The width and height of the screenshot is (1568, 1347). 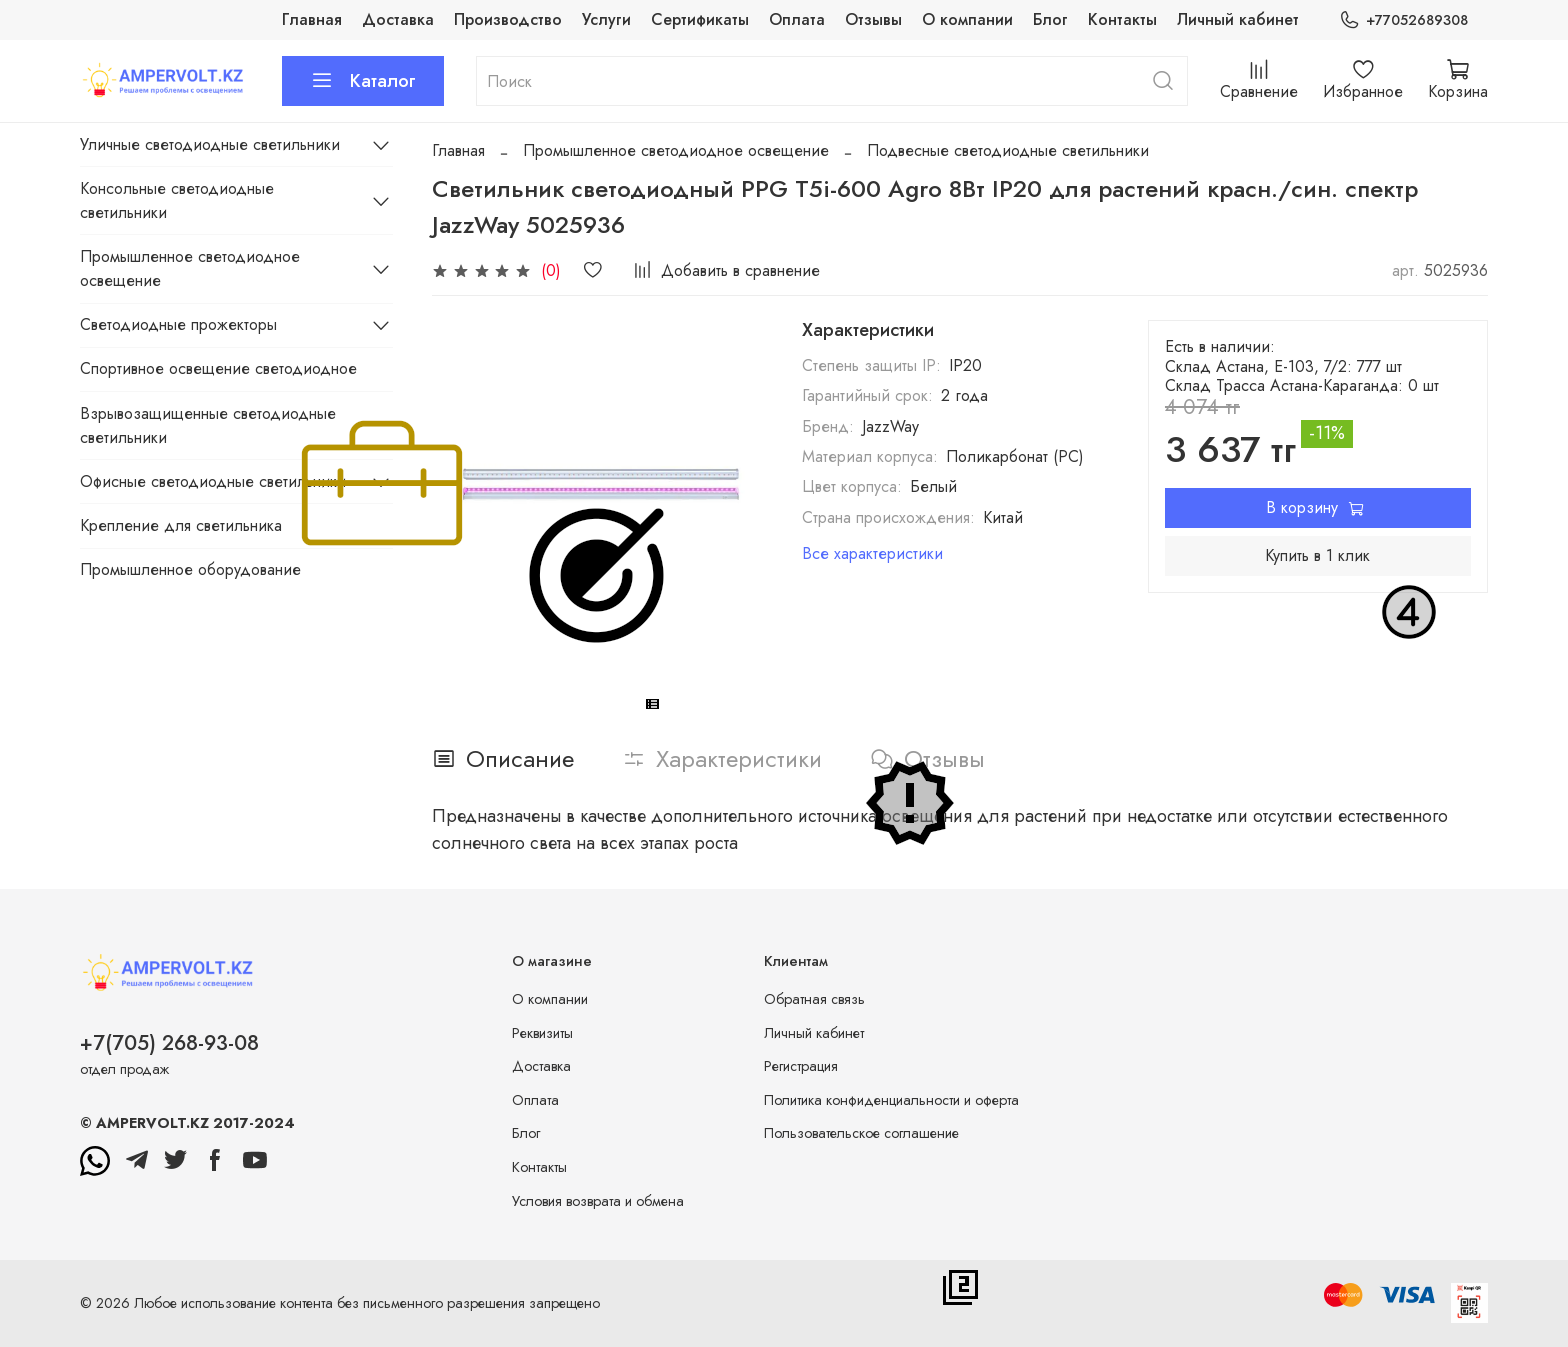 What do you see at coordinates (382, 489) in the screenshot?
I see `access tools and utilities` at bounding box center [382, 489].